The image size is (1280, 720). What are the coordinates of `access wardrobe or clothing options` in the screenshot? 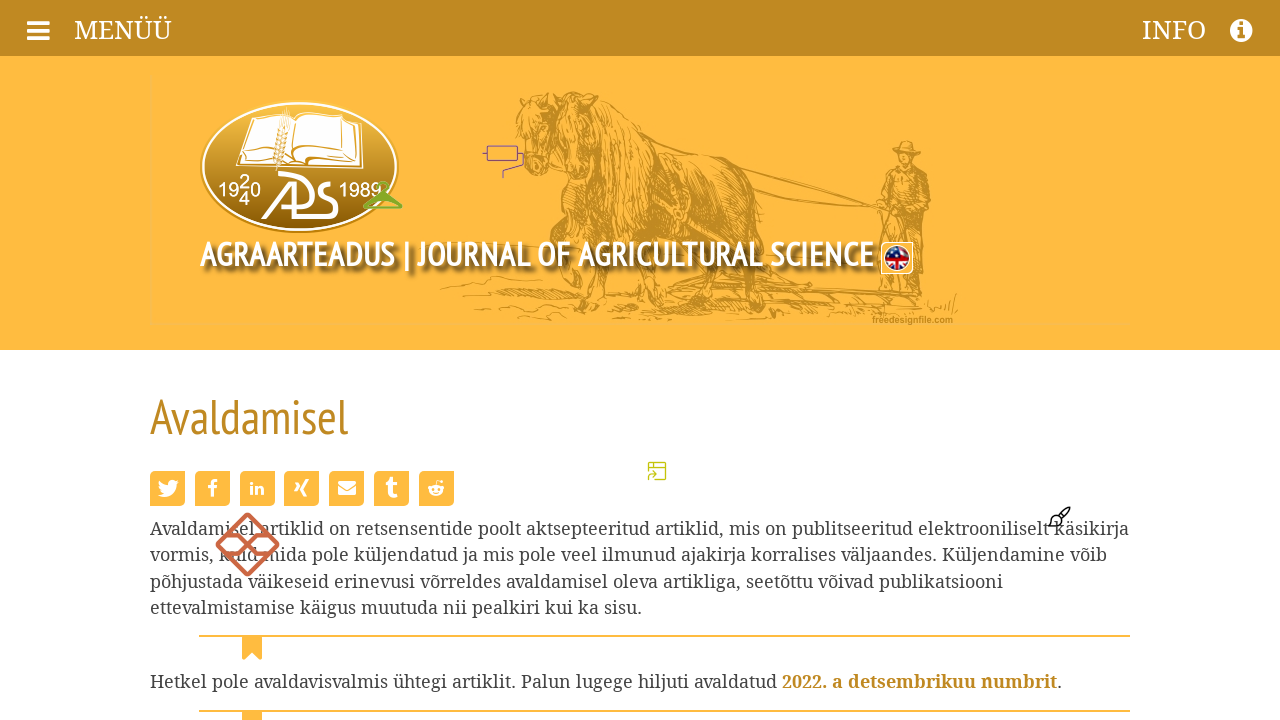 It's located at (383, 197).